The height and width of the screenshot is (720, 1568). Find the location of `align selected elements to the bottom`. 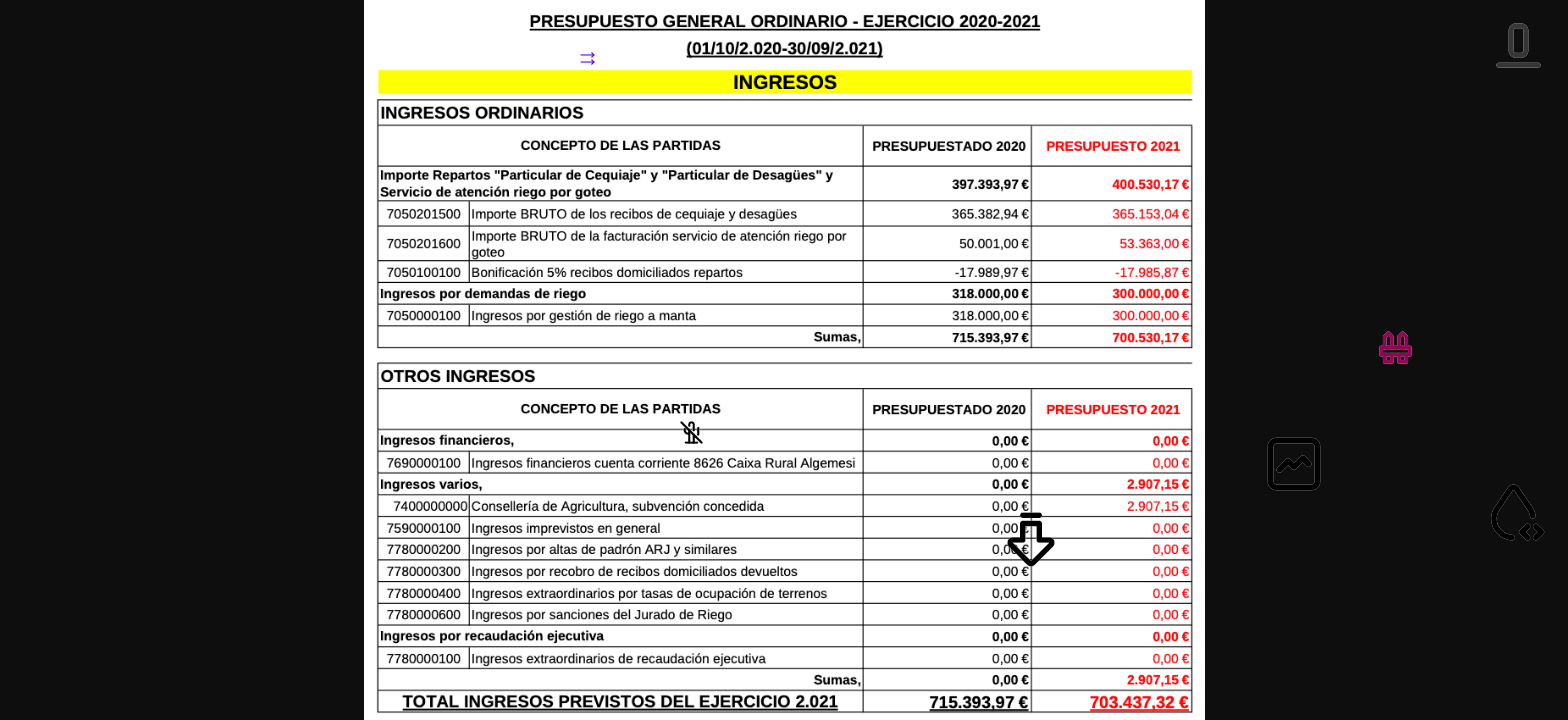

align selected elements to the bottom is located at coordinates (1518, 45).